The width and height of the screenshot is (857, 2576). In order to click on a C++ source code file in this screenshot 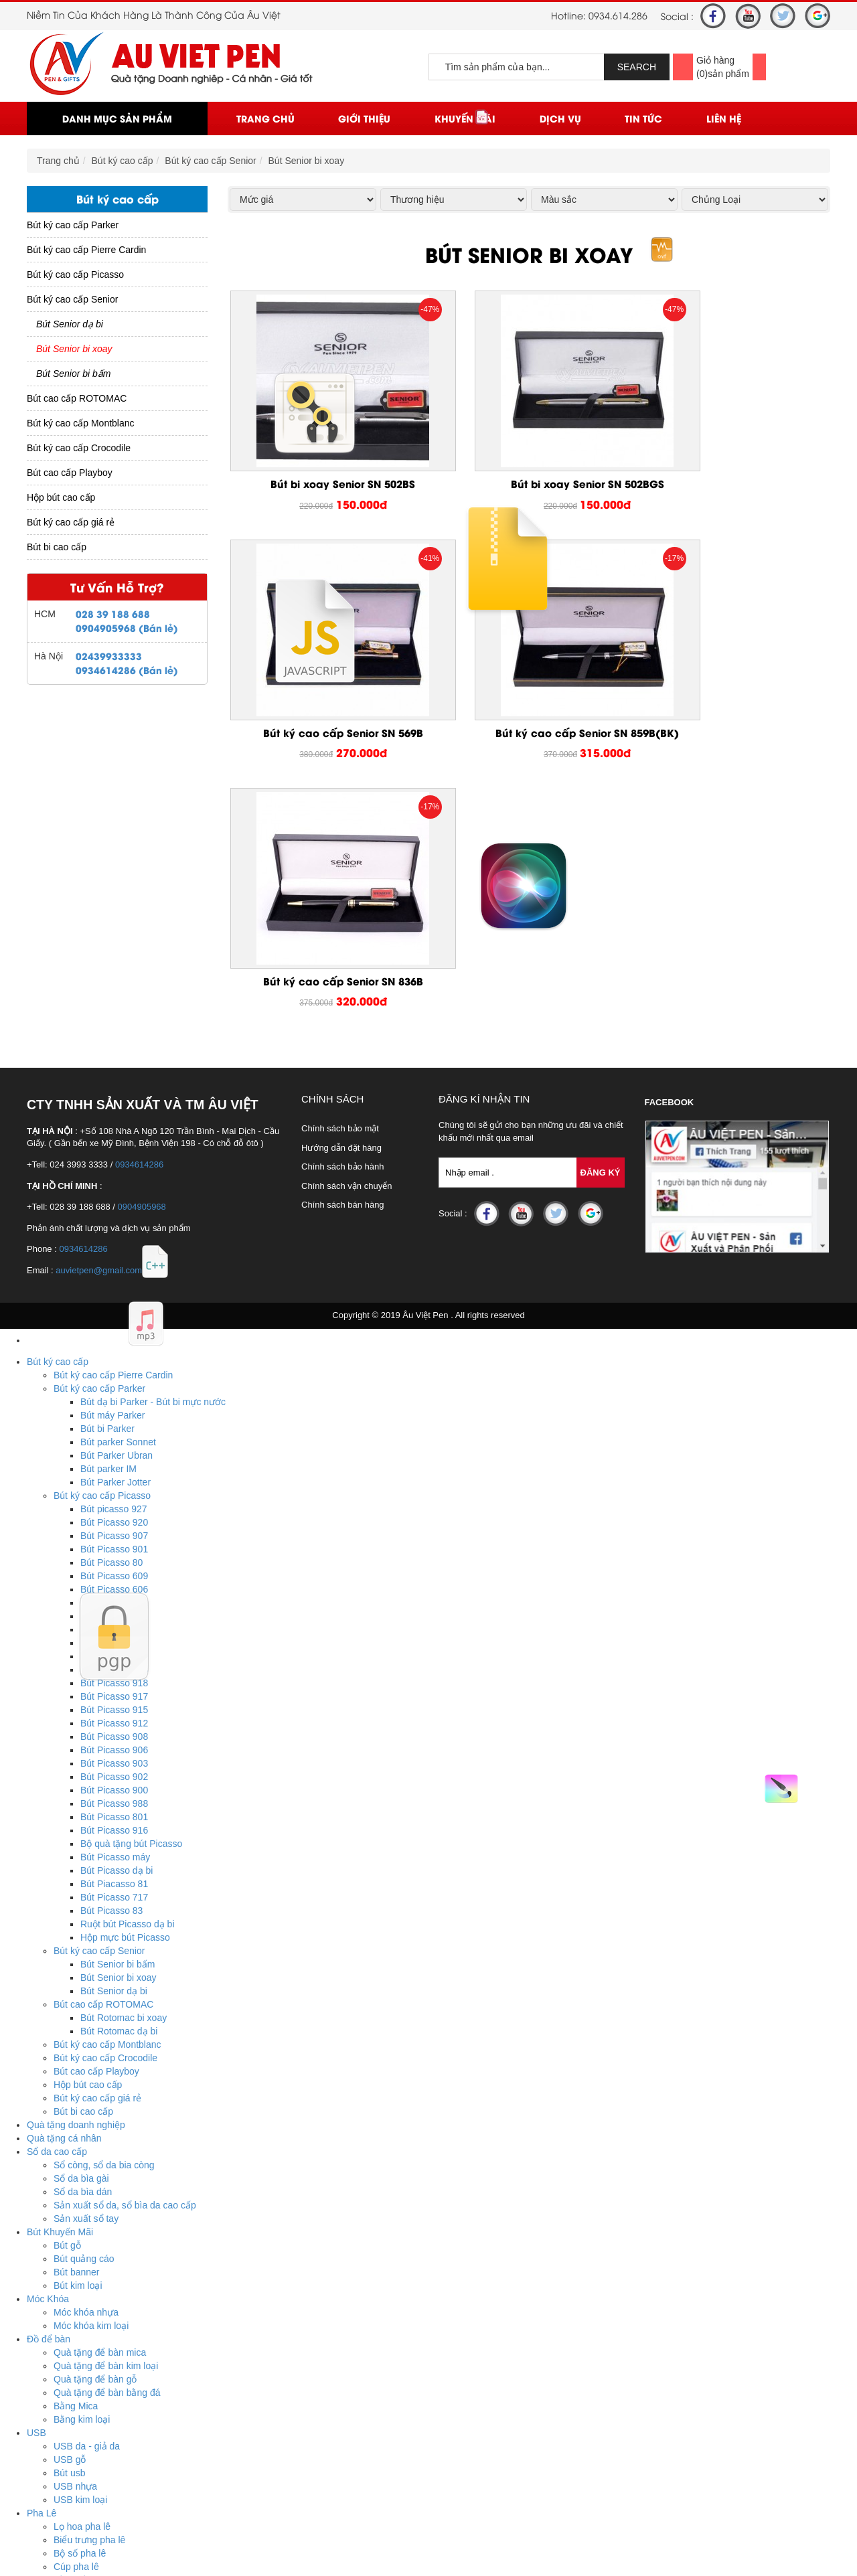, I will do `click(155, 1261)`.